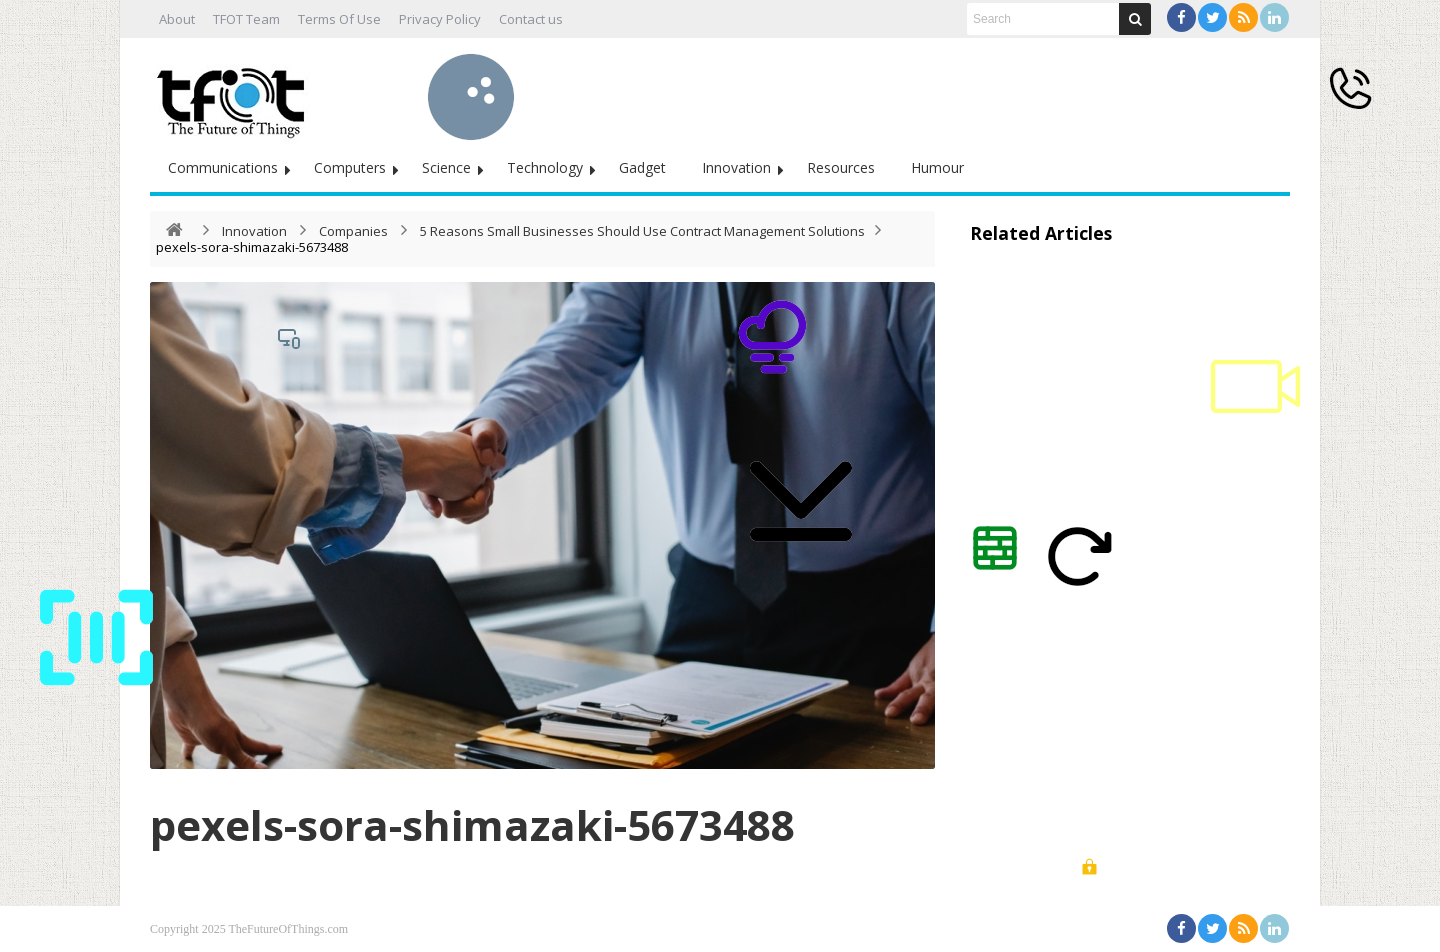  What do you see at coordinates (1077, 556) in the screenshot?
I see `refresh or reload content` at bounding box center [1077, 556].